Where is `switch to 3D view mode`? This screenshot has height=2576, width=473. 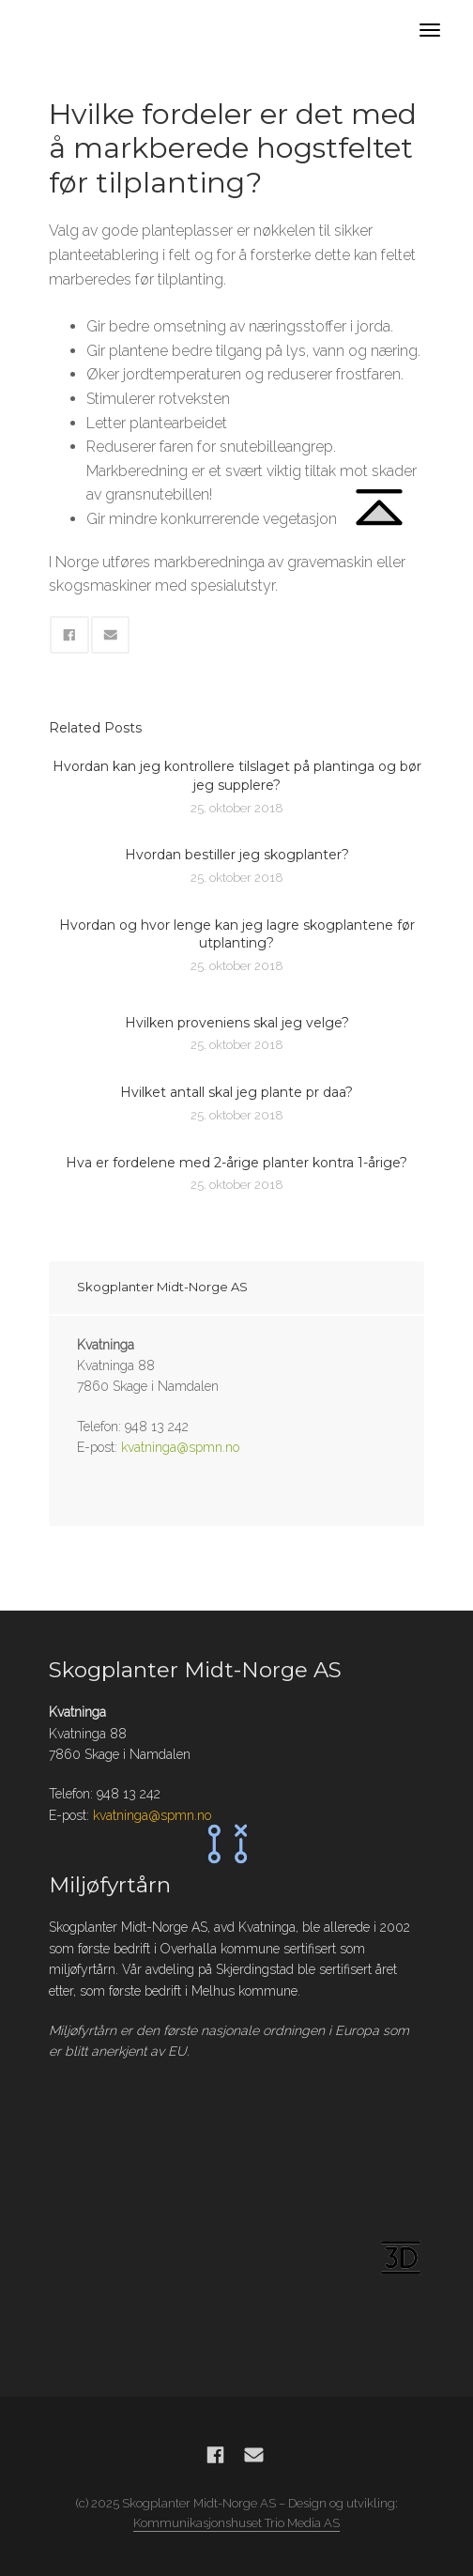 switch to 3D view mode is located at coordinates (401, 2258).